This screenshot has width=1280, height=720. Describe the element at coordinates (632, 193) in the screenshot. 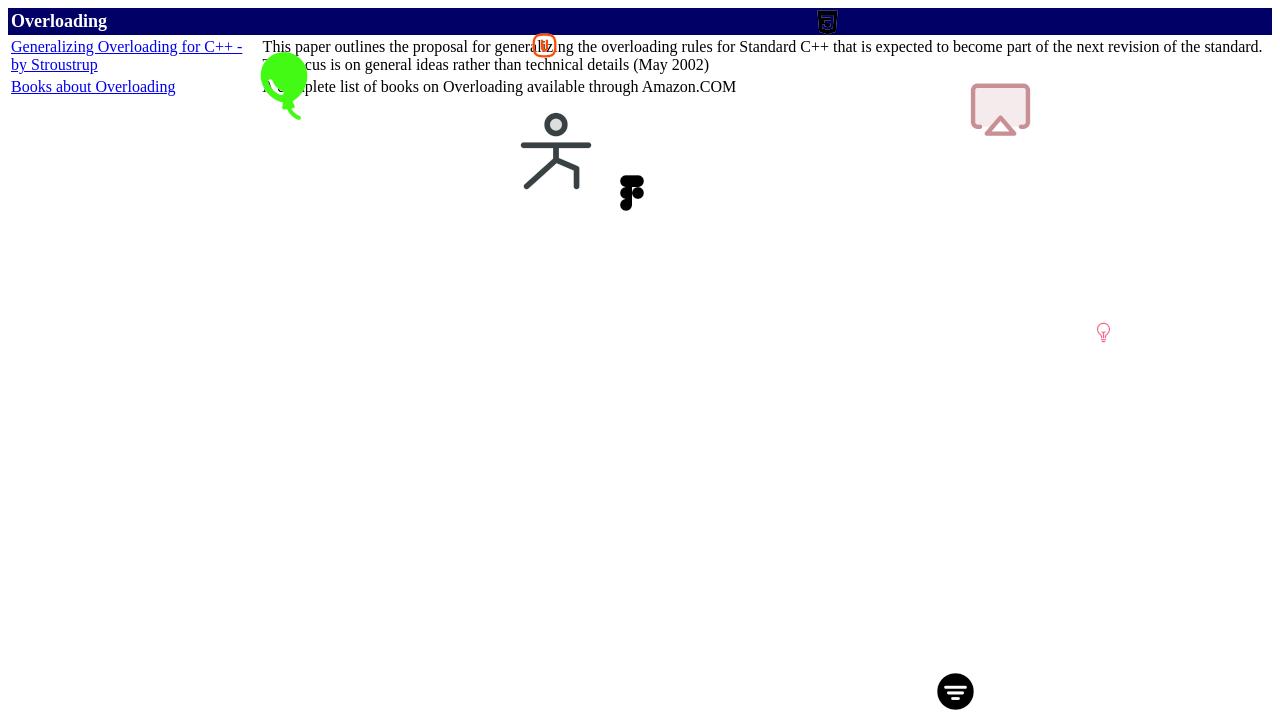

I see `open Figma design tool` at that location.